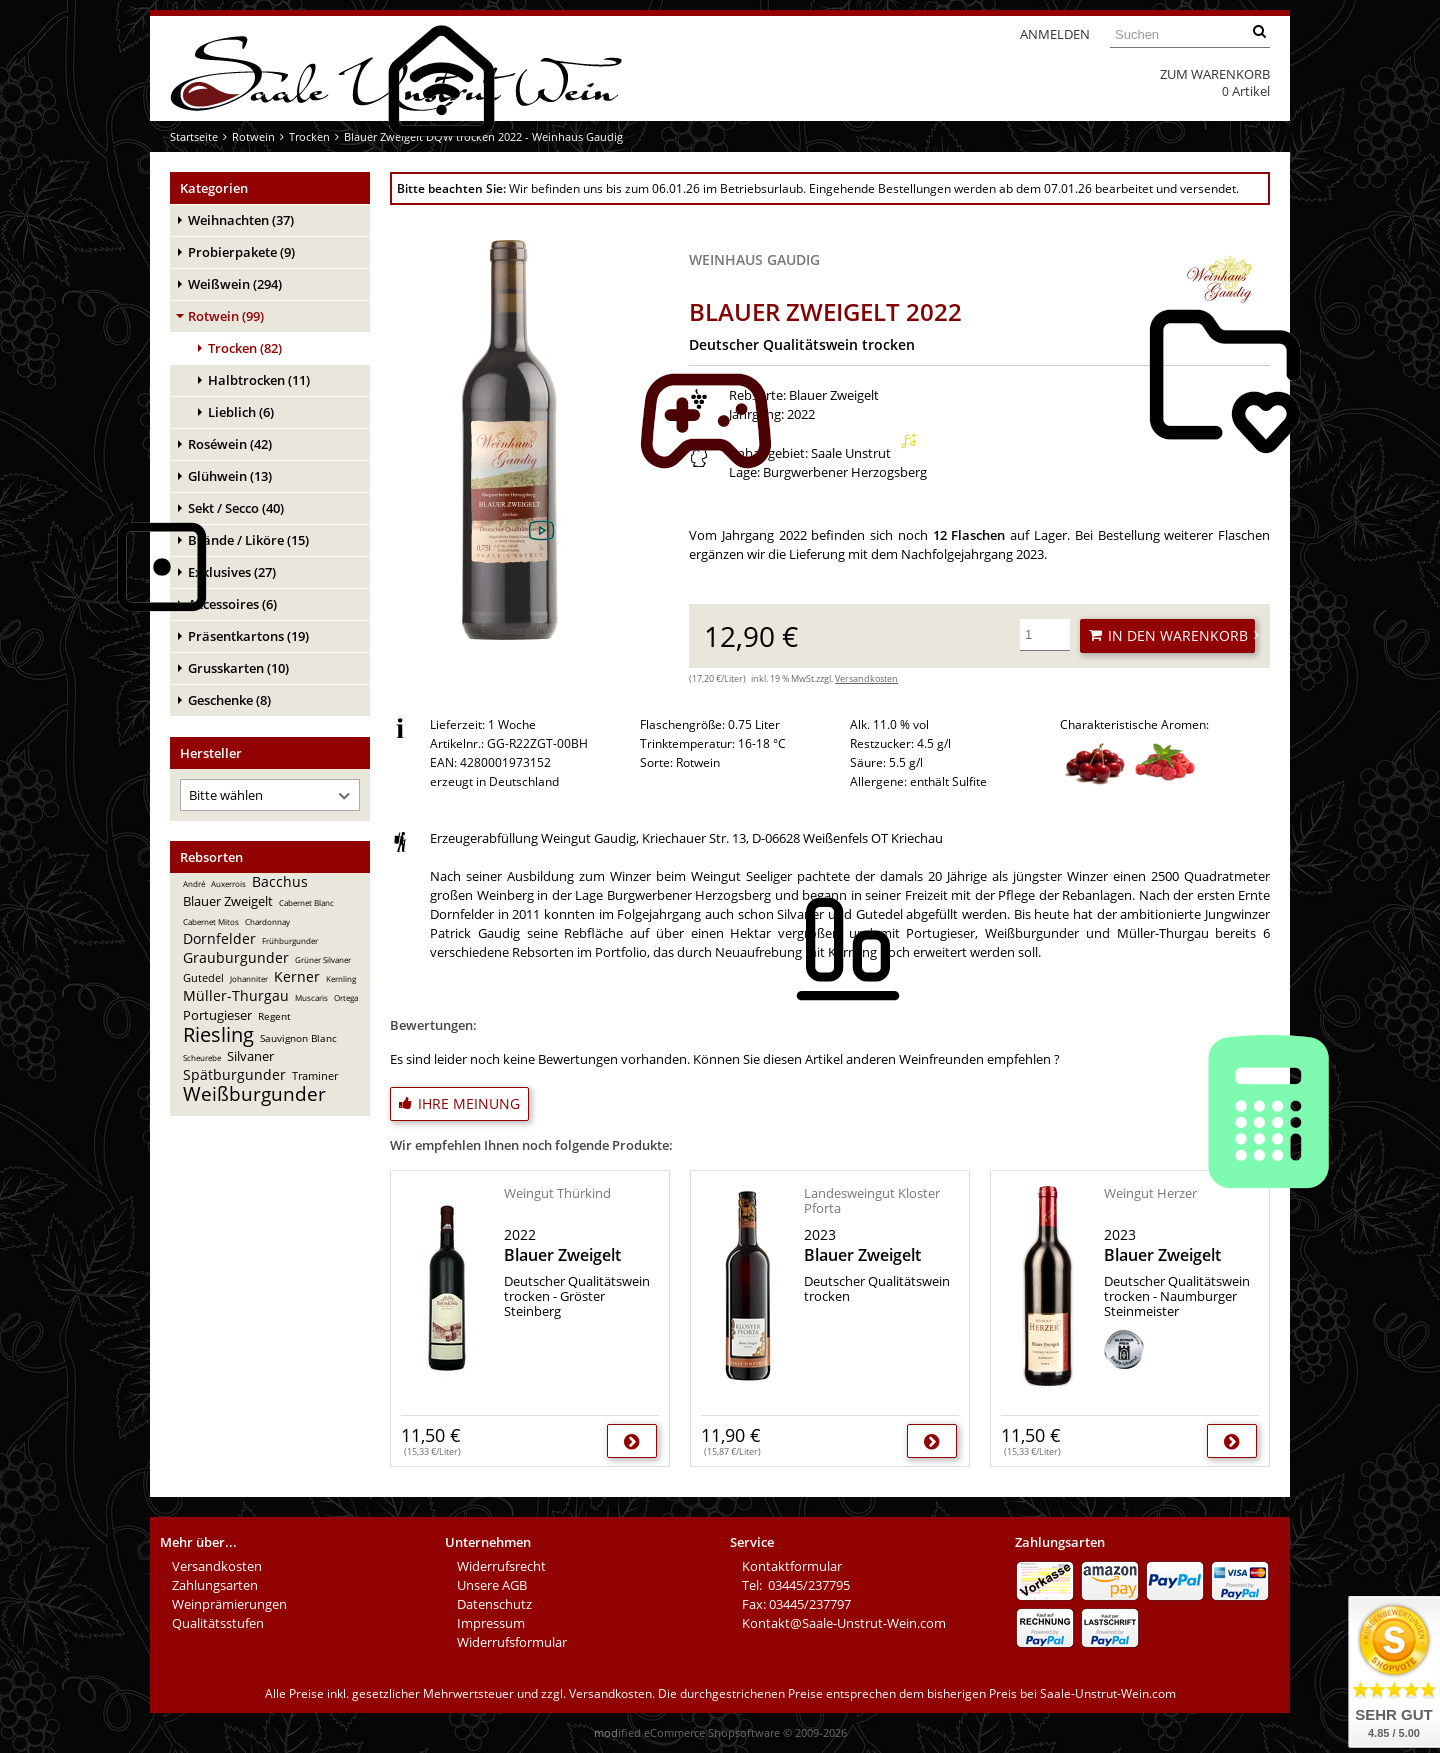  Describe the element at coordinates (848, 949) in the screenshot. I see `align items to the bottom edge` at that location.